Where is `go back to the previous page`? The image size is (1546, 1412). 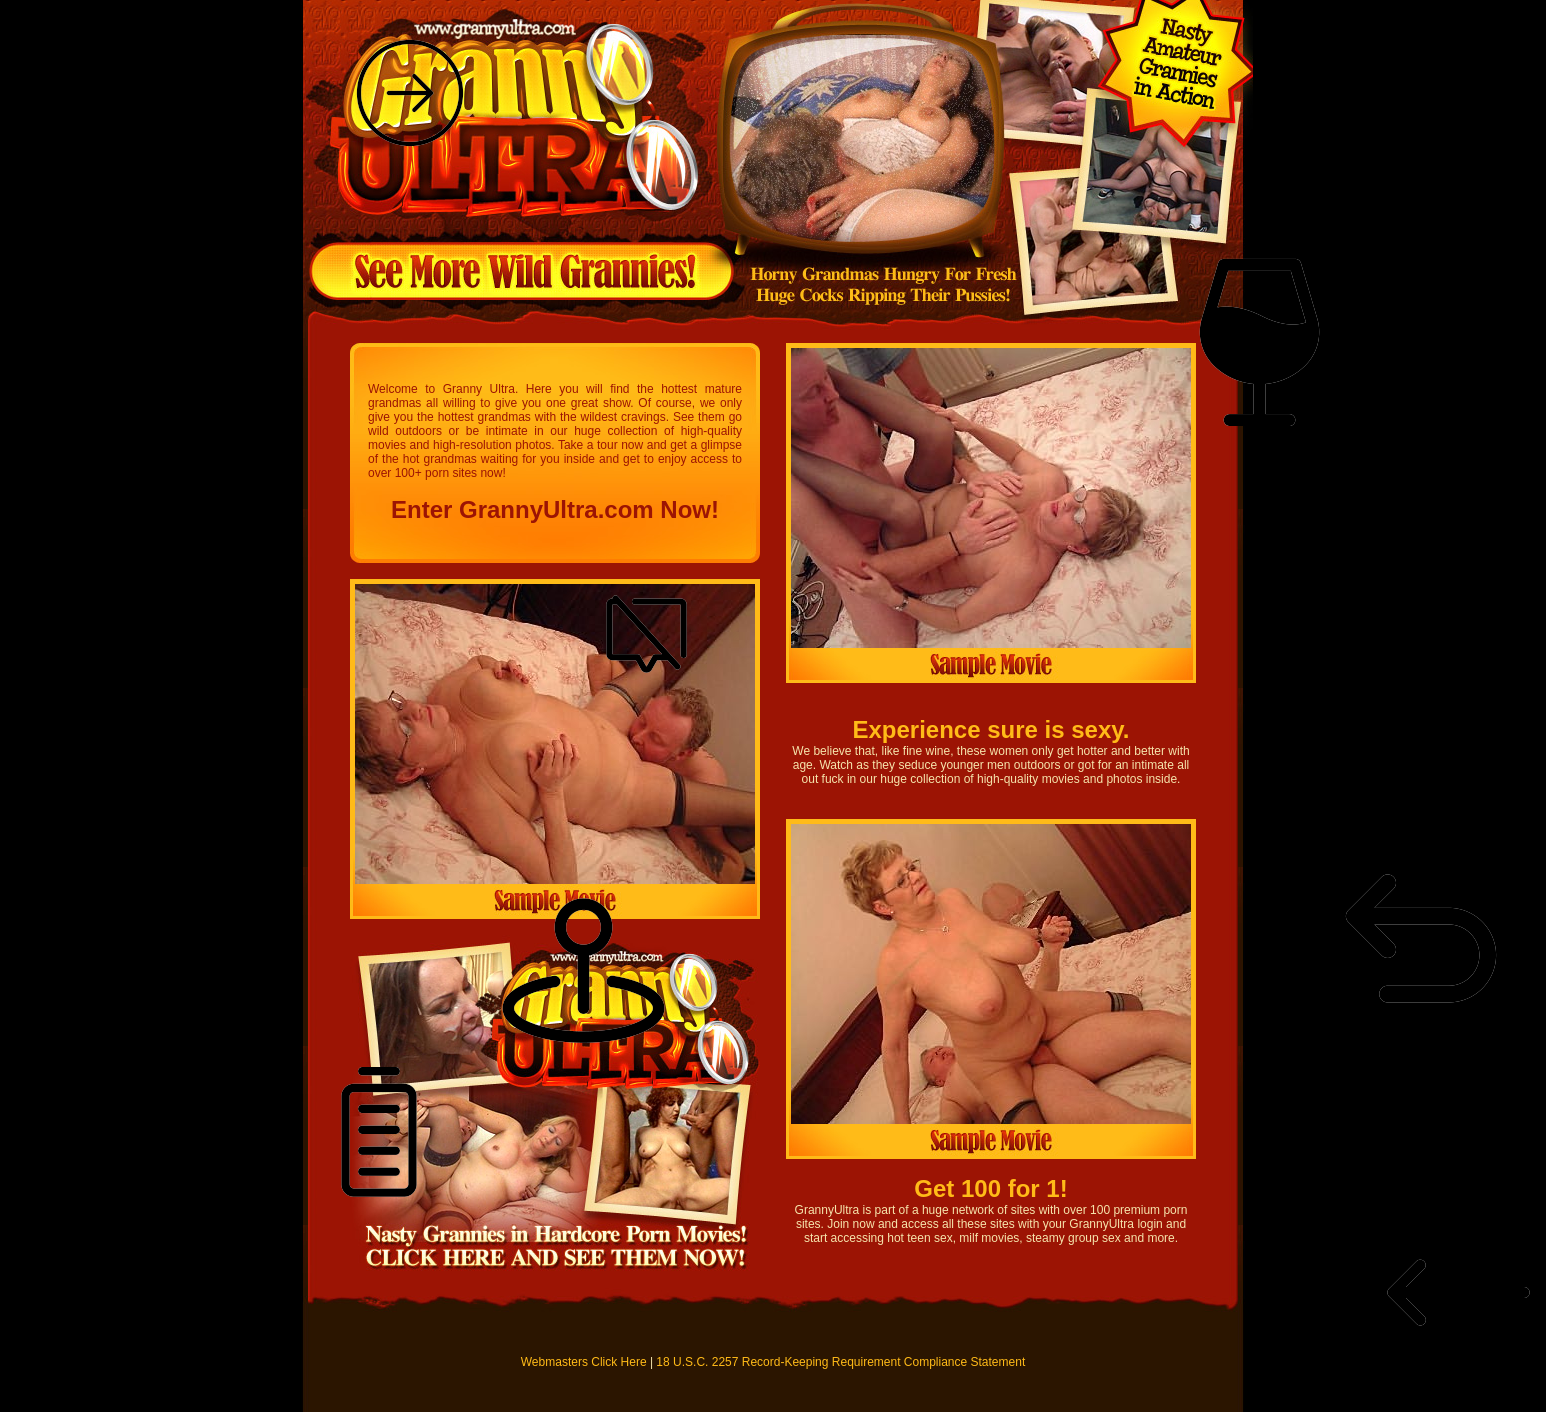 go back to the previous page is located at coordinates (1458, 1292).